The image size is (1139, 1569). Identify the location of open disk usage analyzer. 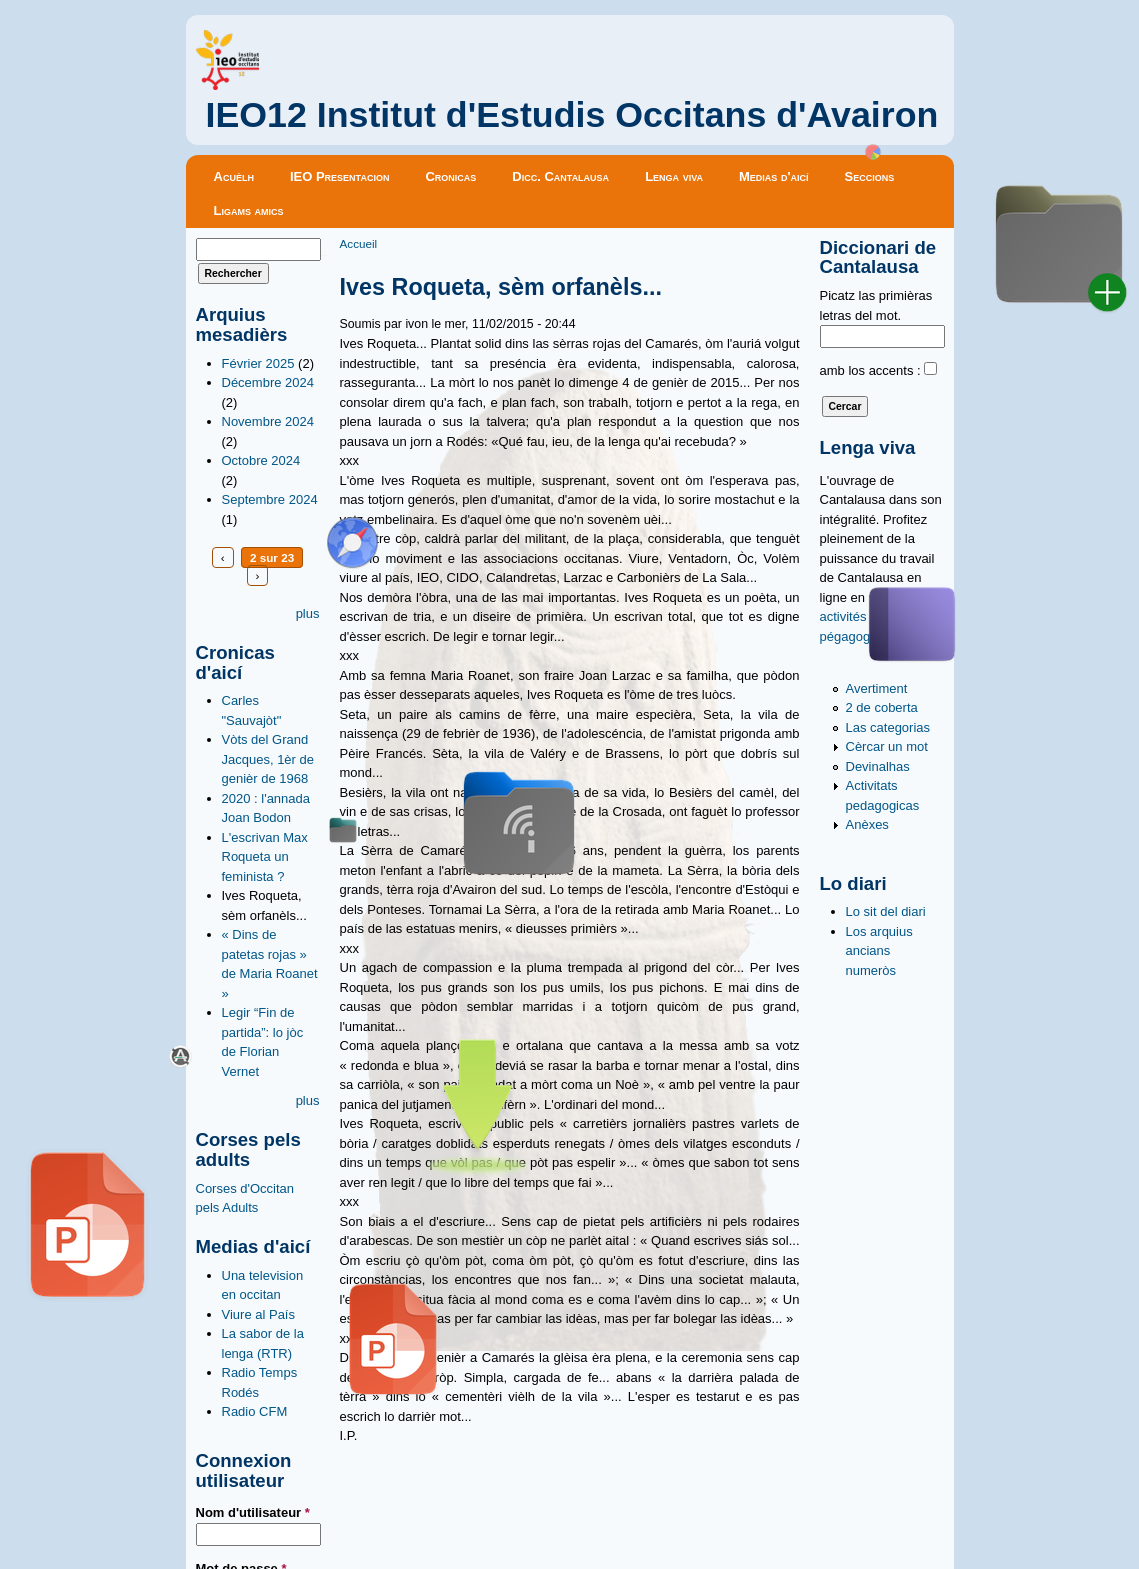
(873, 152).